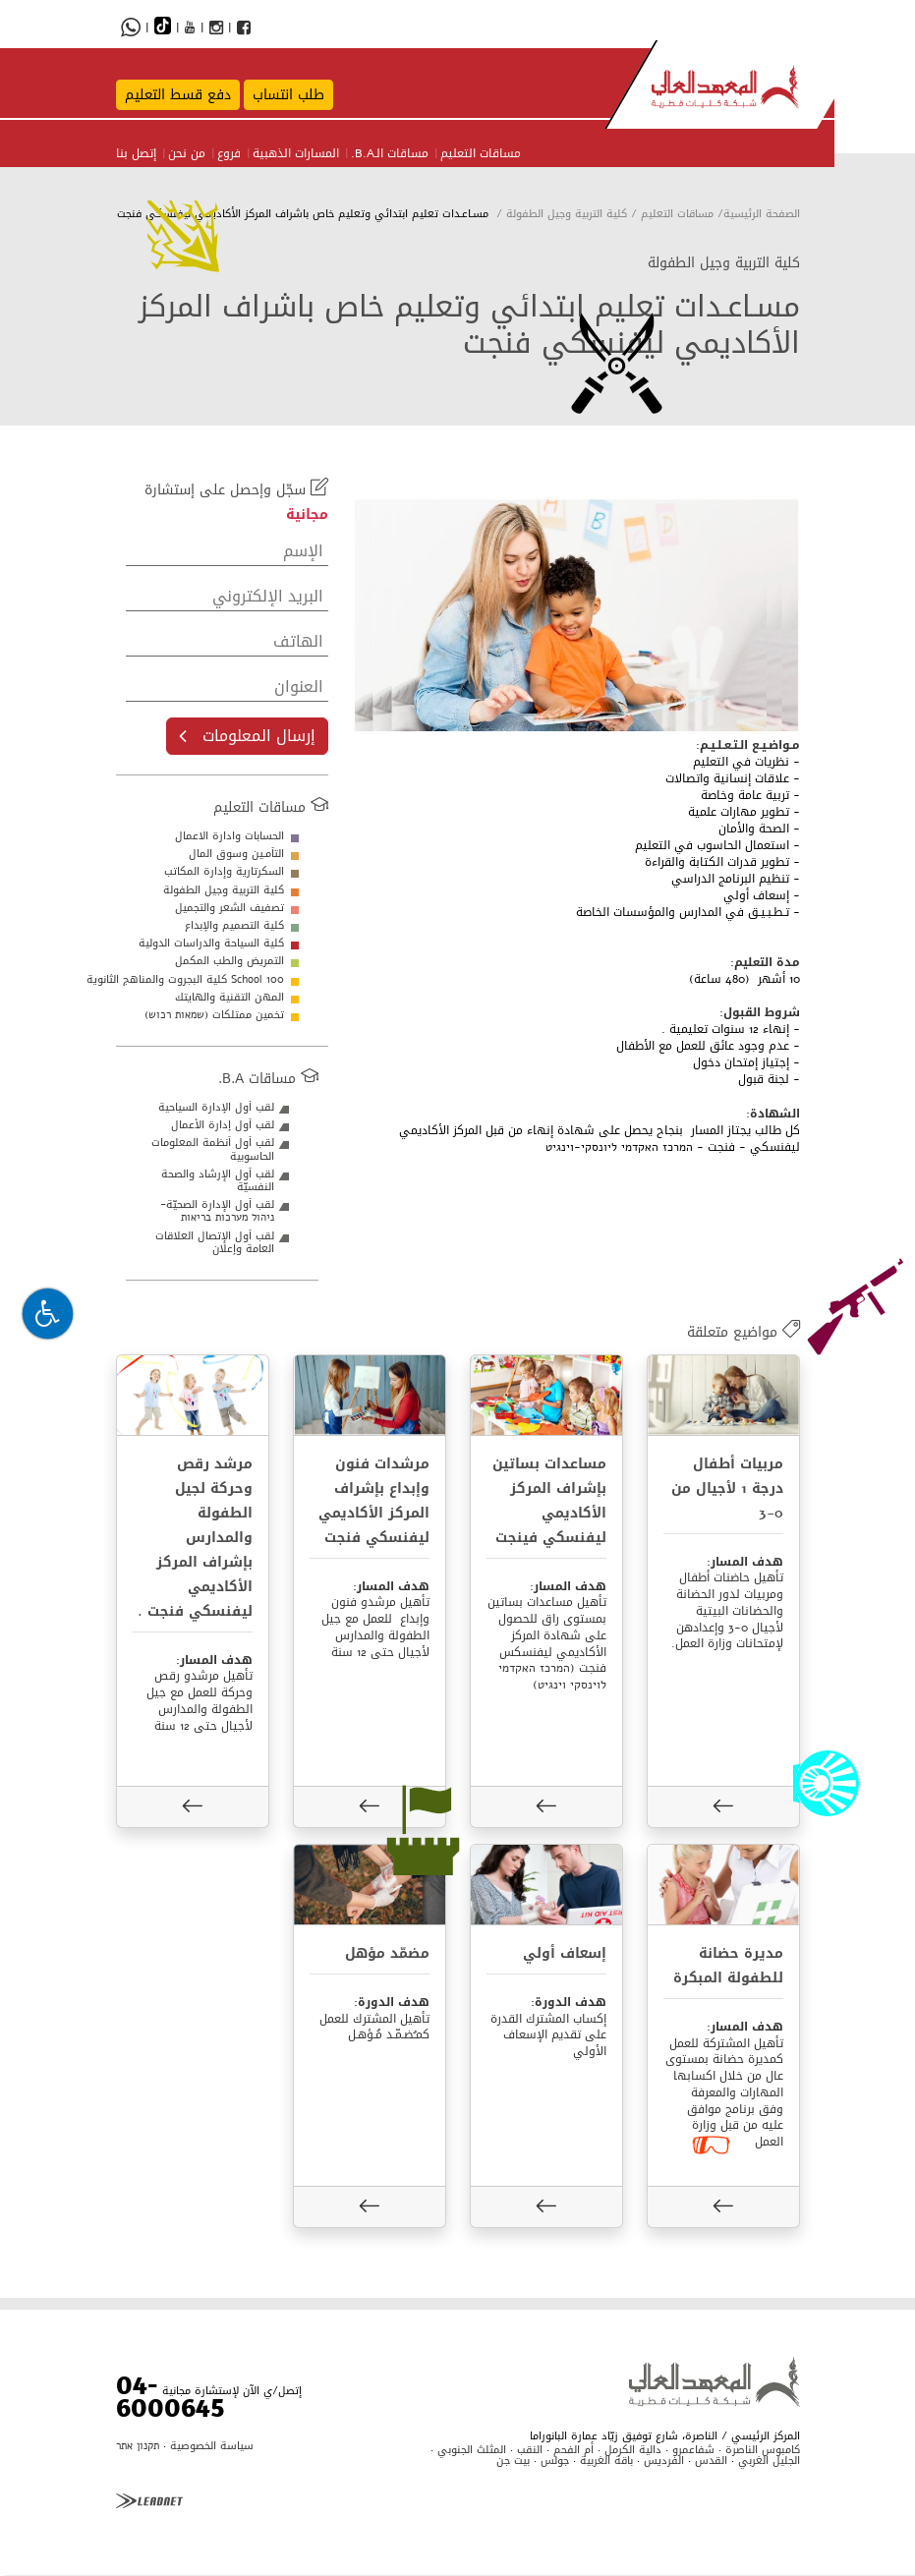 The width and height of the screenshot is (915, 2576). Describe the element at coordinates (183, 236) in the screenshot. I see `activate charged arrow ability` at that location.